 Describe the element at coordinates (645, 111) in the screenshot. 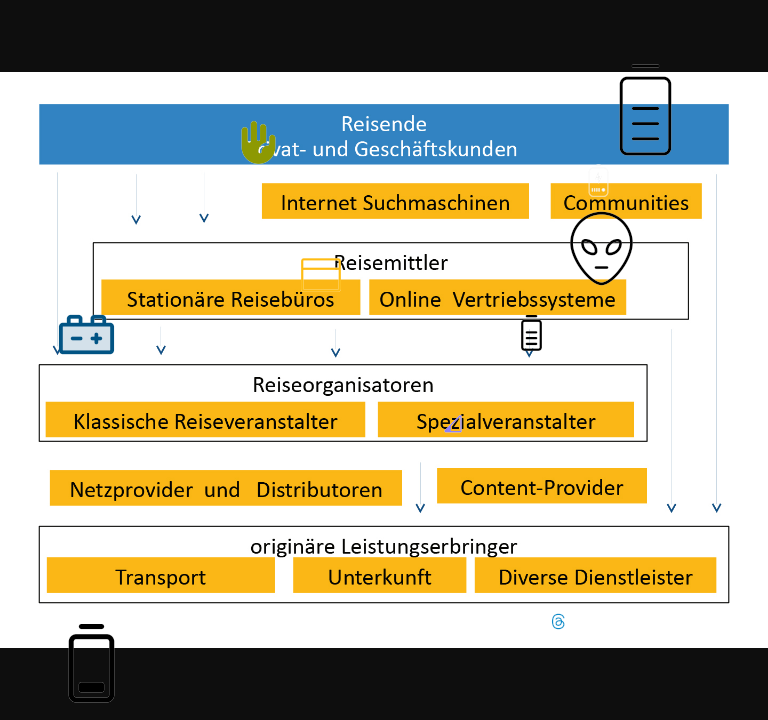

I see `indicates high battery level` at that location.